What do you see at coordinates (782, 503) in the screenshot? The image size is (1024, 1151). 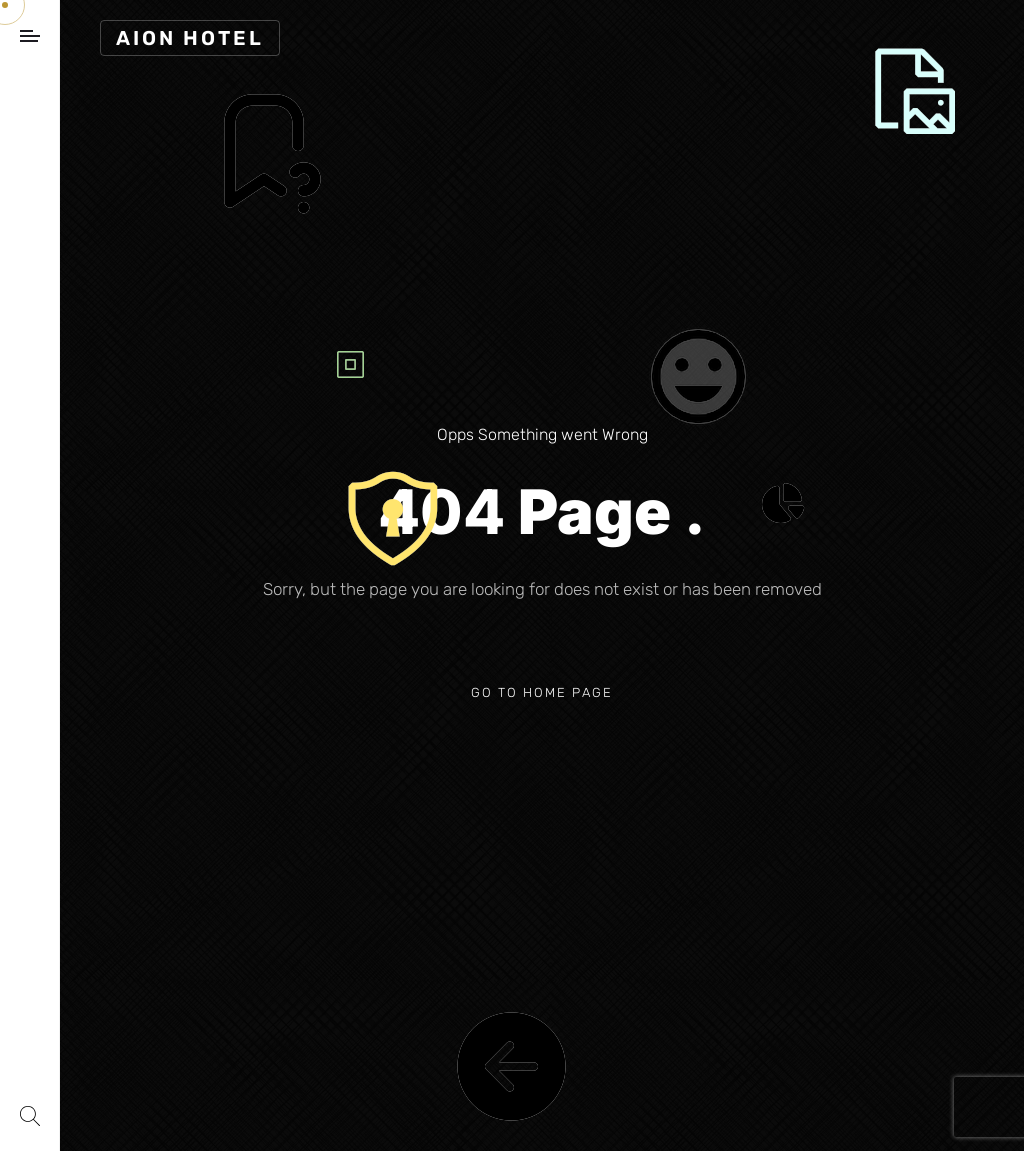 I see `view analytics or statistics` at bounding box center [782, 503].